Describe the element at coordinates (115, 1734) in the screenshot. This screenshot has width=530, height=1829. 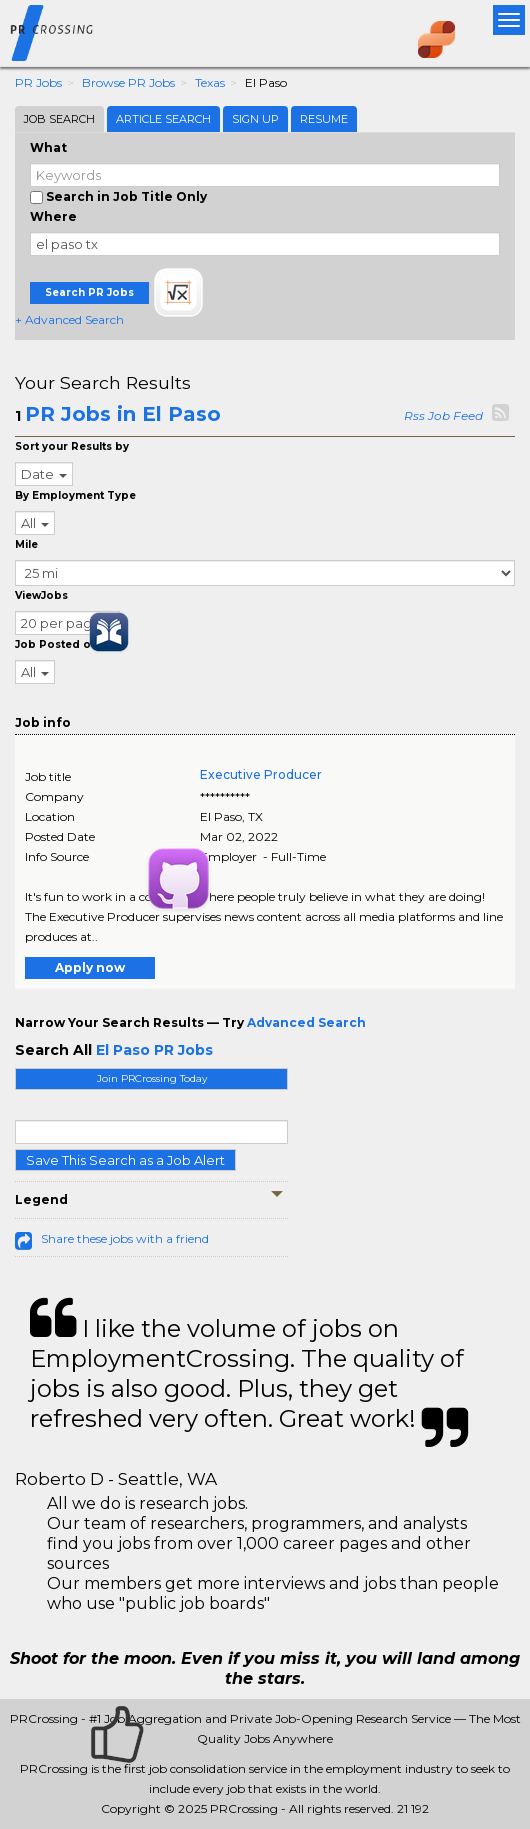
I see `access body and hand gesture emojis` at that location.